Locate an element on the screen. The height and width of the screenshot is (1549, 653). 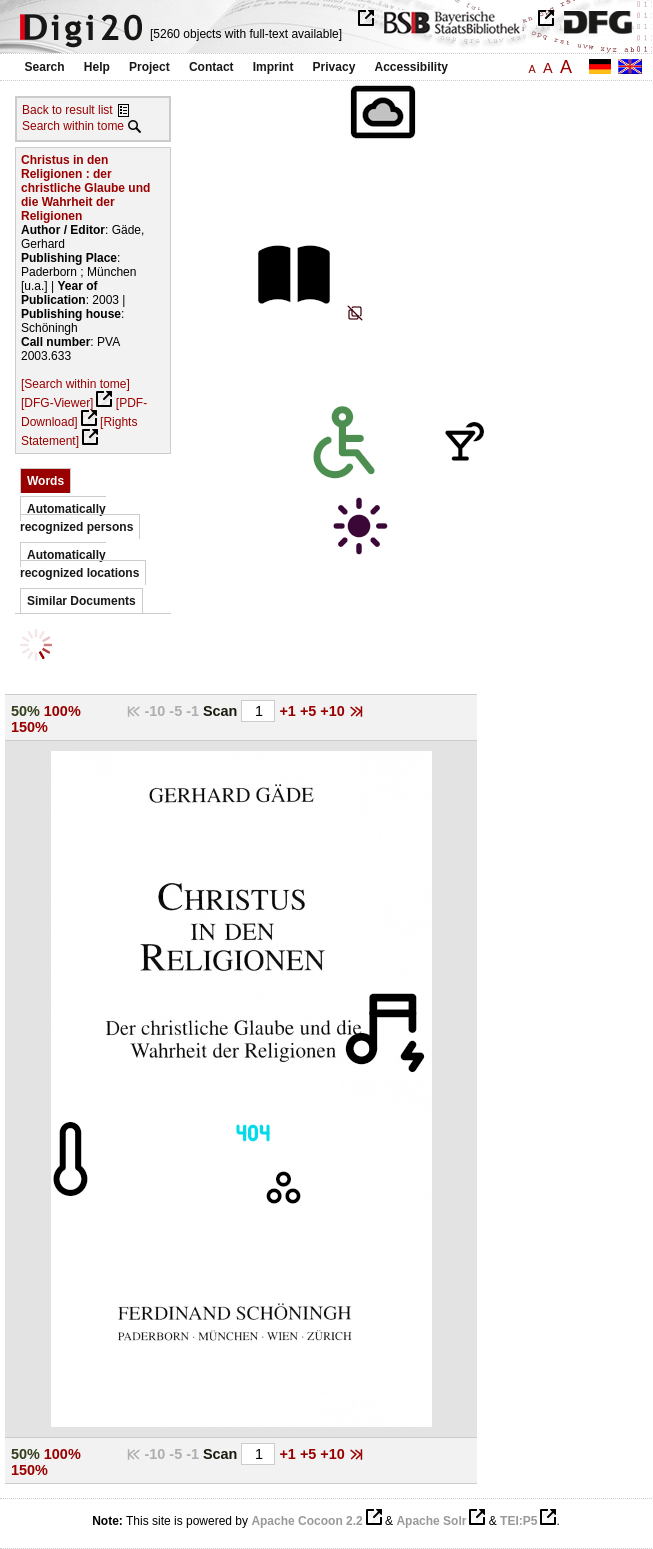
open asana project management app is located at coordinates (283, 1188).